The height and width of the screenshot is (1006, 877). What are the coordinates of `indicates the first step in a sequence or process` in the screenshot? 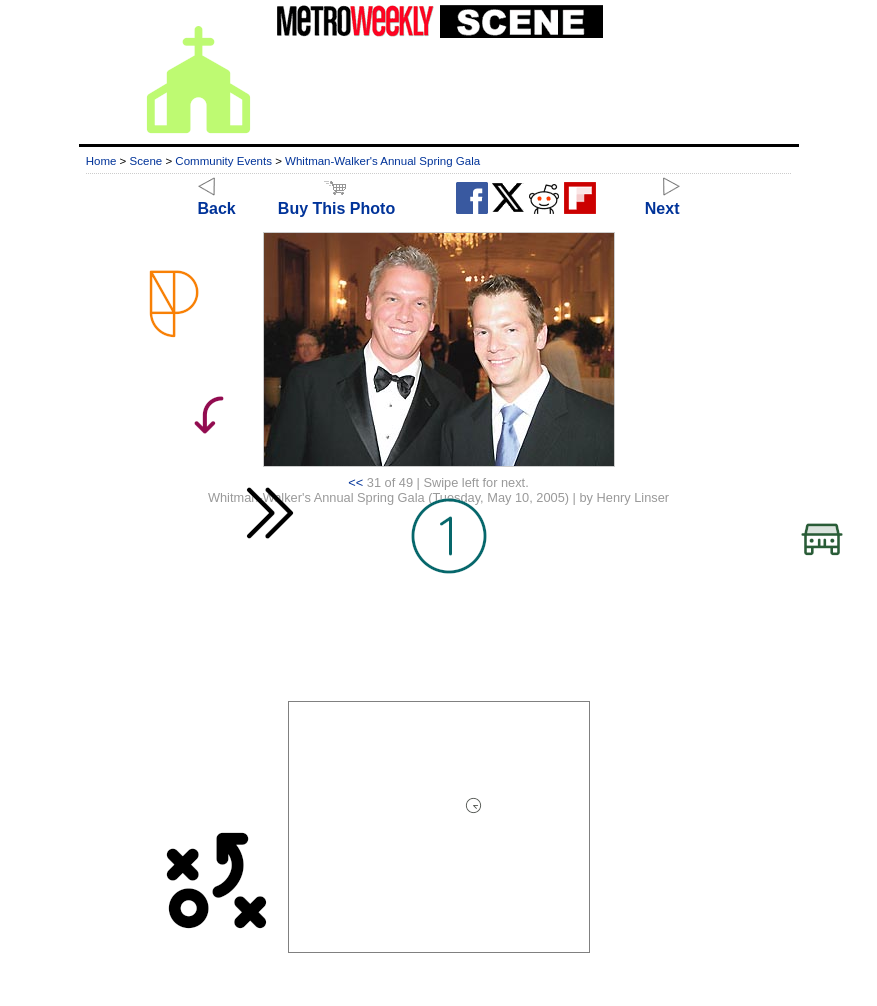 It's located at (449, 536).